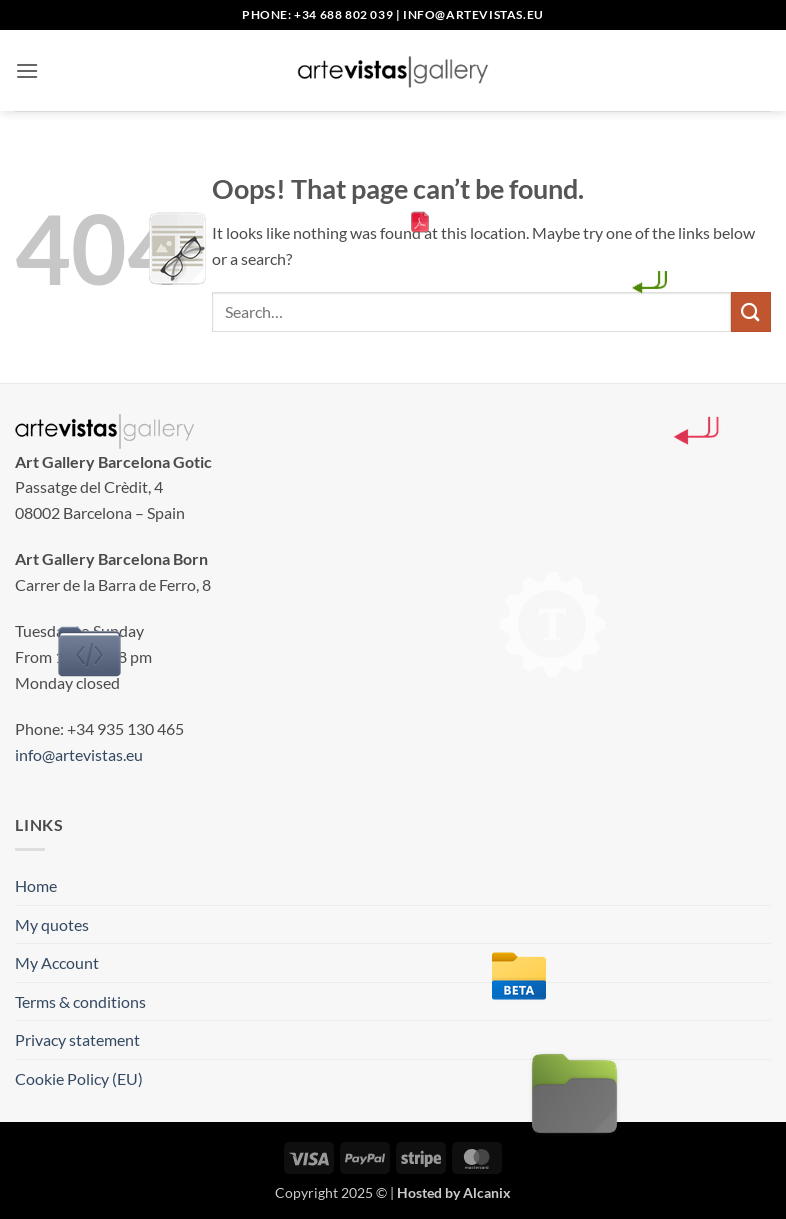 The width and height of the screenshot is (786, 1219). What do you see at coordinates (89, 651) in the screenshot?
I see `open your code projects folder` at bounding box center [89, 651].